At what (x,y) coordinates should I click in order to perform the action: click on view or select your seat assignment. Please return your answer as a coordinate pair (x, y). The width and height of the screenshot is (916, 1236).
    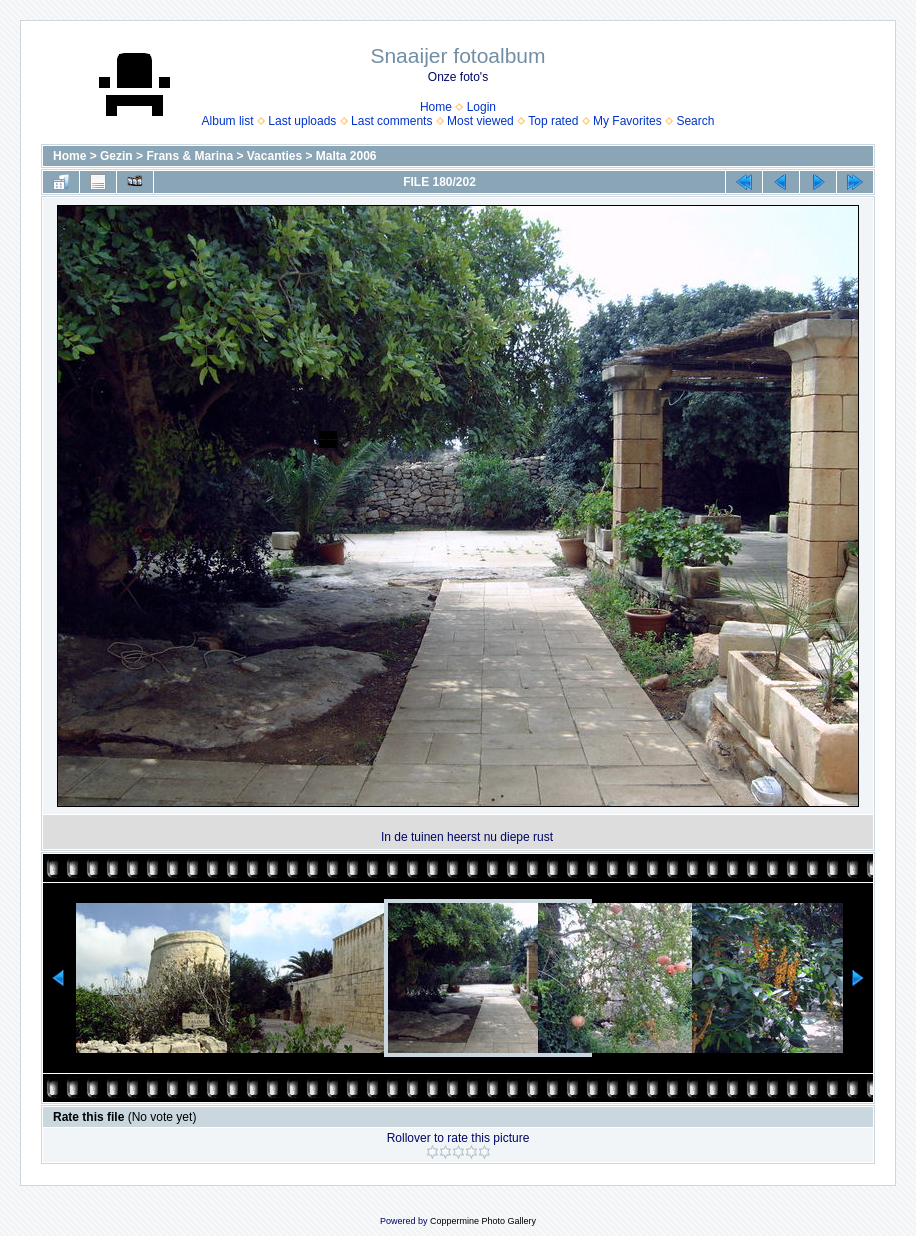
    Looking at the image, I should click on (134, 84).